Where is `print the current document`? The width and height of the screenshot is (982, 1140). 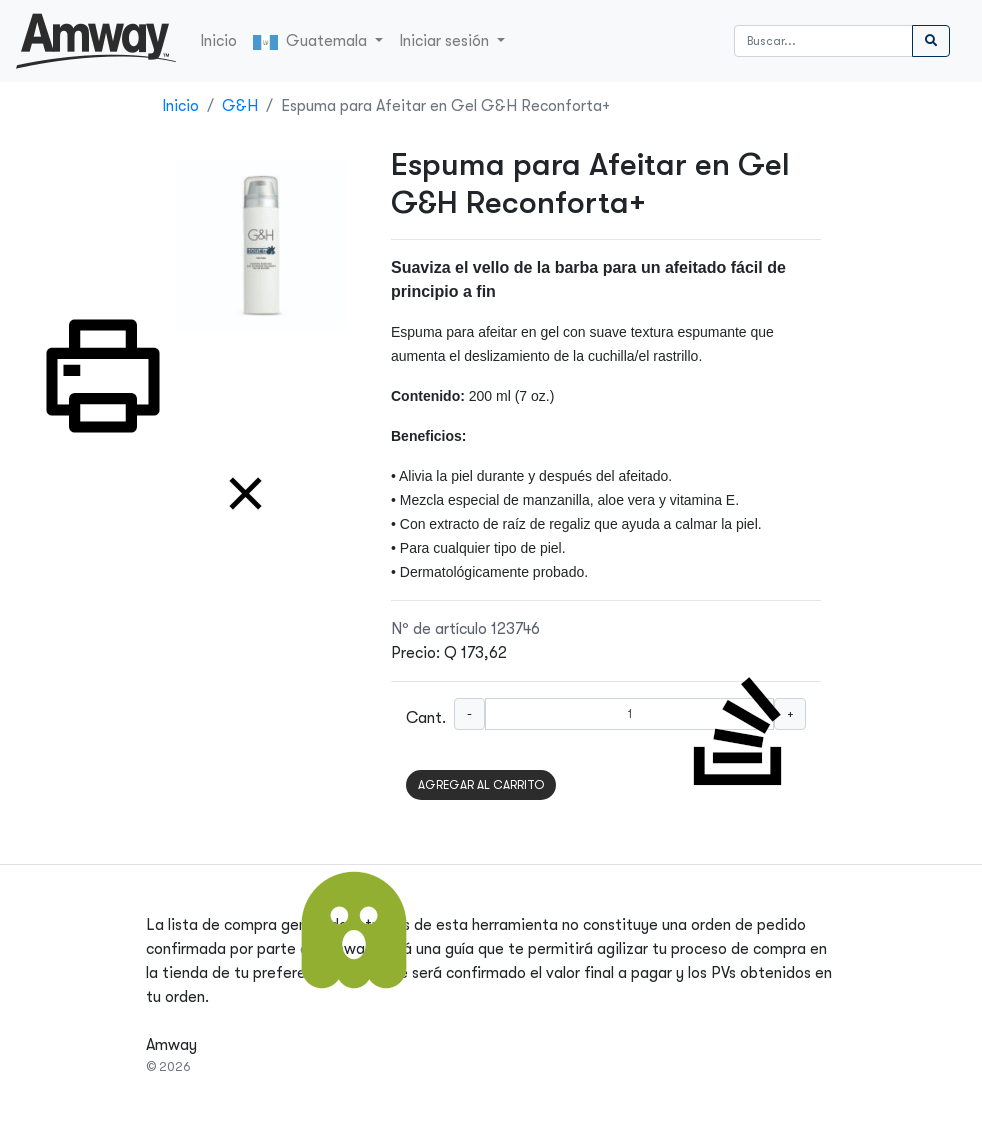
print the current document is located at coordinates (103, 376).